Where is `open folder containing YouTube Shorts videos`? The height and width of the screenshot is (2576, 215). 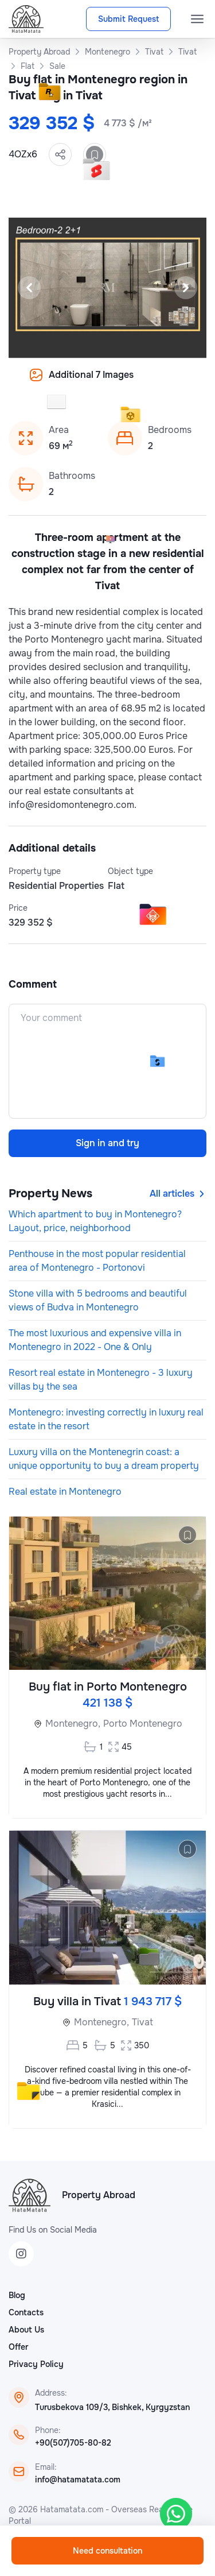 open folder containing YouTube Shorts videos is located at coordinates (96, 170).